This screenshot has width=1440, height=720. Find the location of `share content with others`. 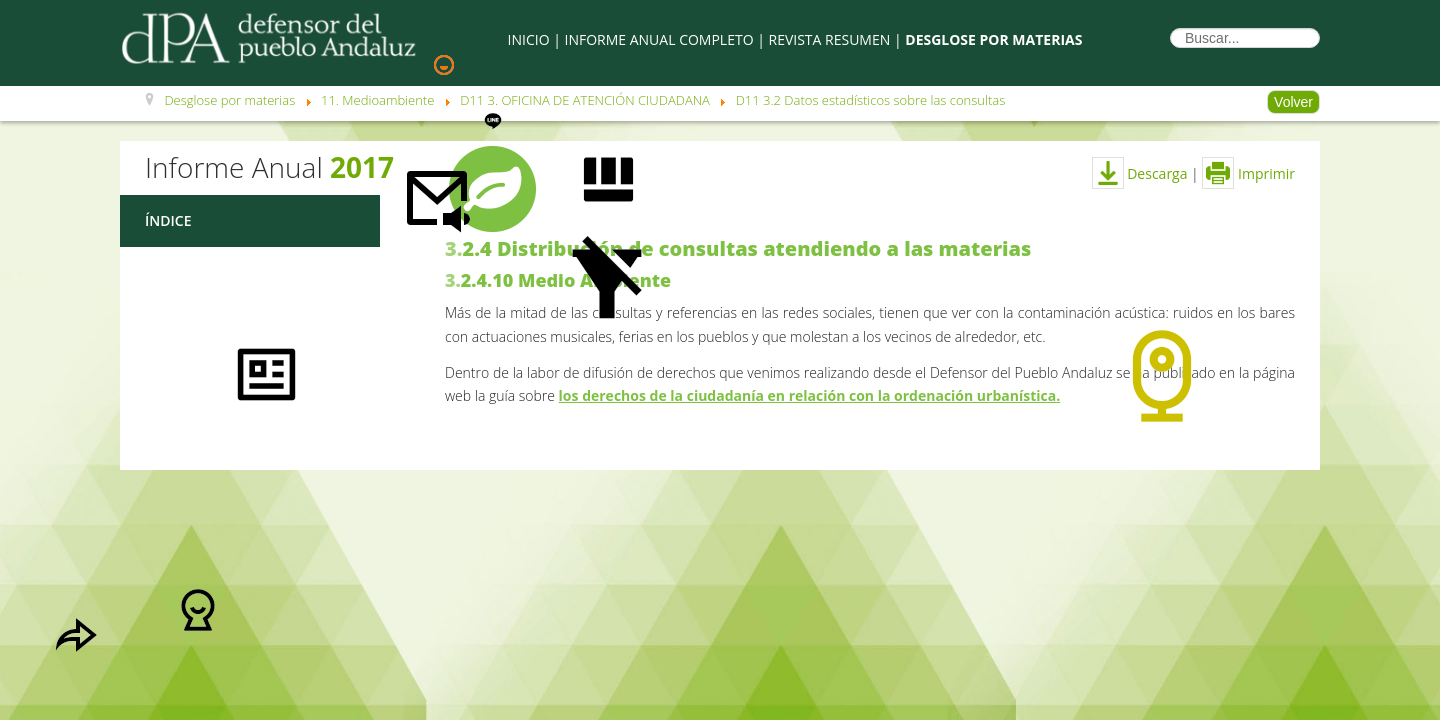

share content with others is located at coordinates (74, 637).